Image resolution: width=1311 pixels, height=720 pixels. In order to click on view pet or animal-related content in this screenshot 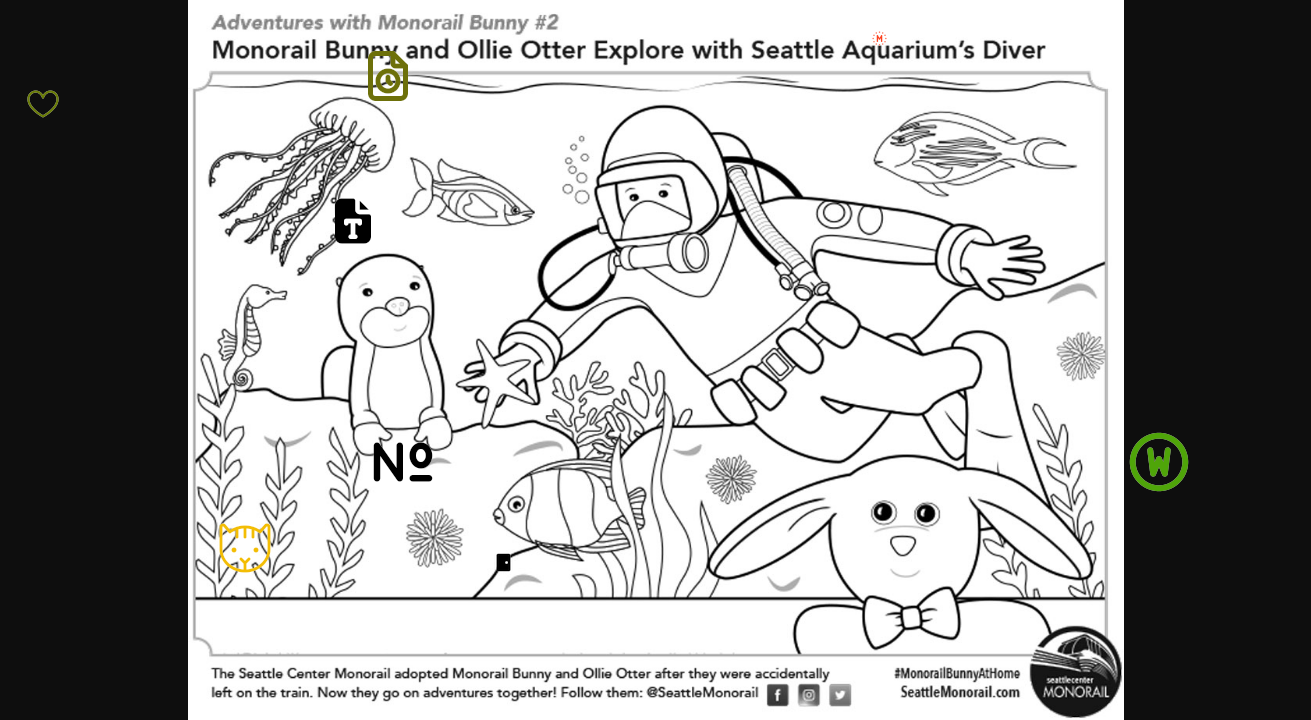, I will do `click(245, 547)`.